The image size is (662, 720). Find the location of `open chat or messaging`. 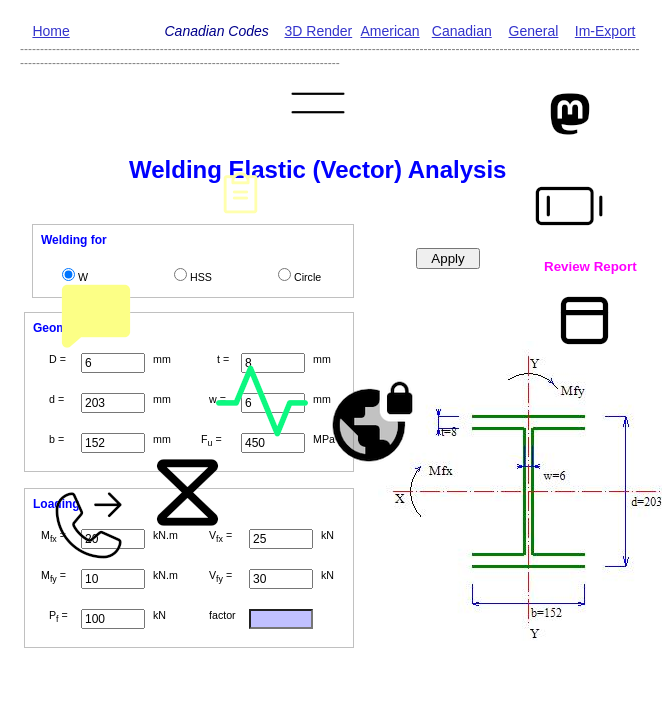

open chat or messaging is located at coordinates (96, 311).